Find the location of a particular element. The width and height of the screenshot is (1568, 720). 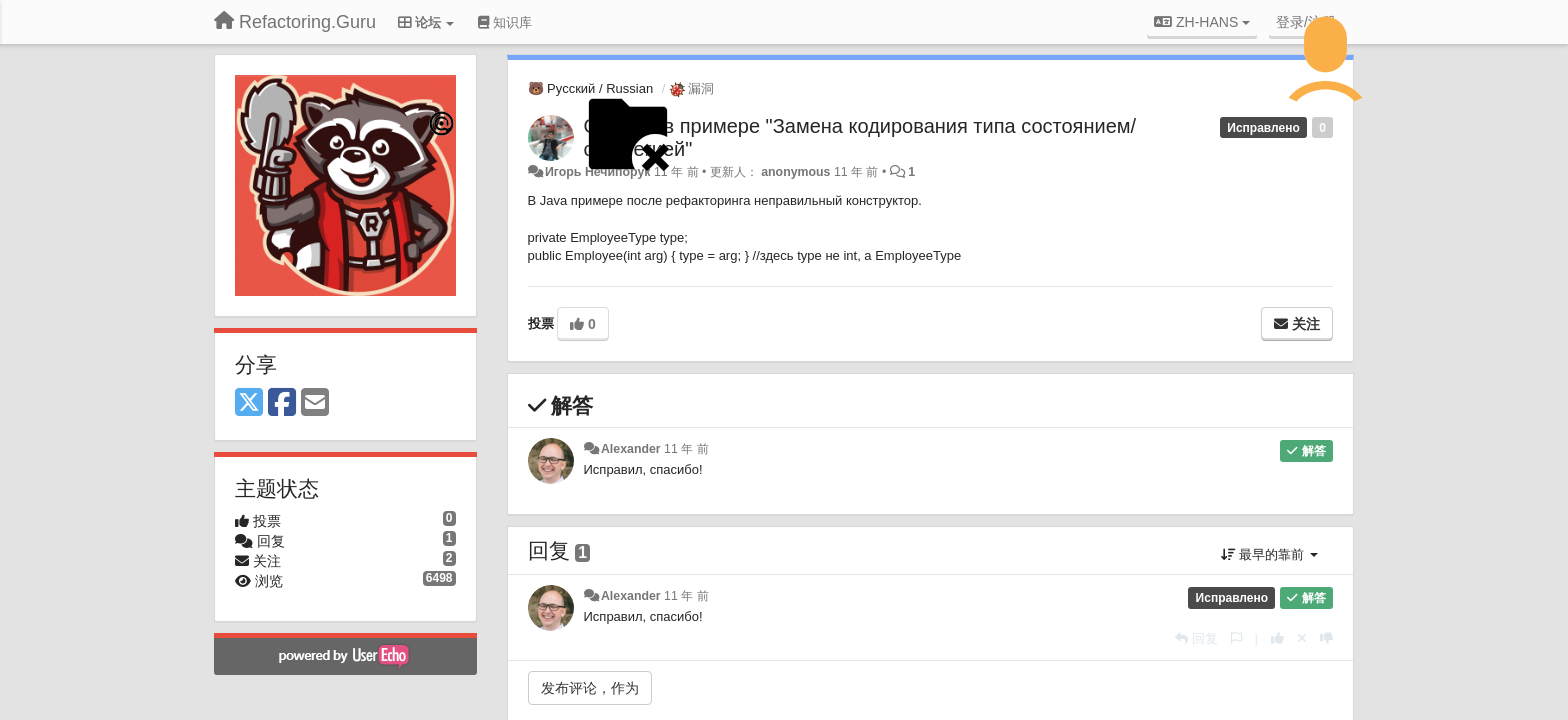

delete a folder is located at coordinates (628, 134).